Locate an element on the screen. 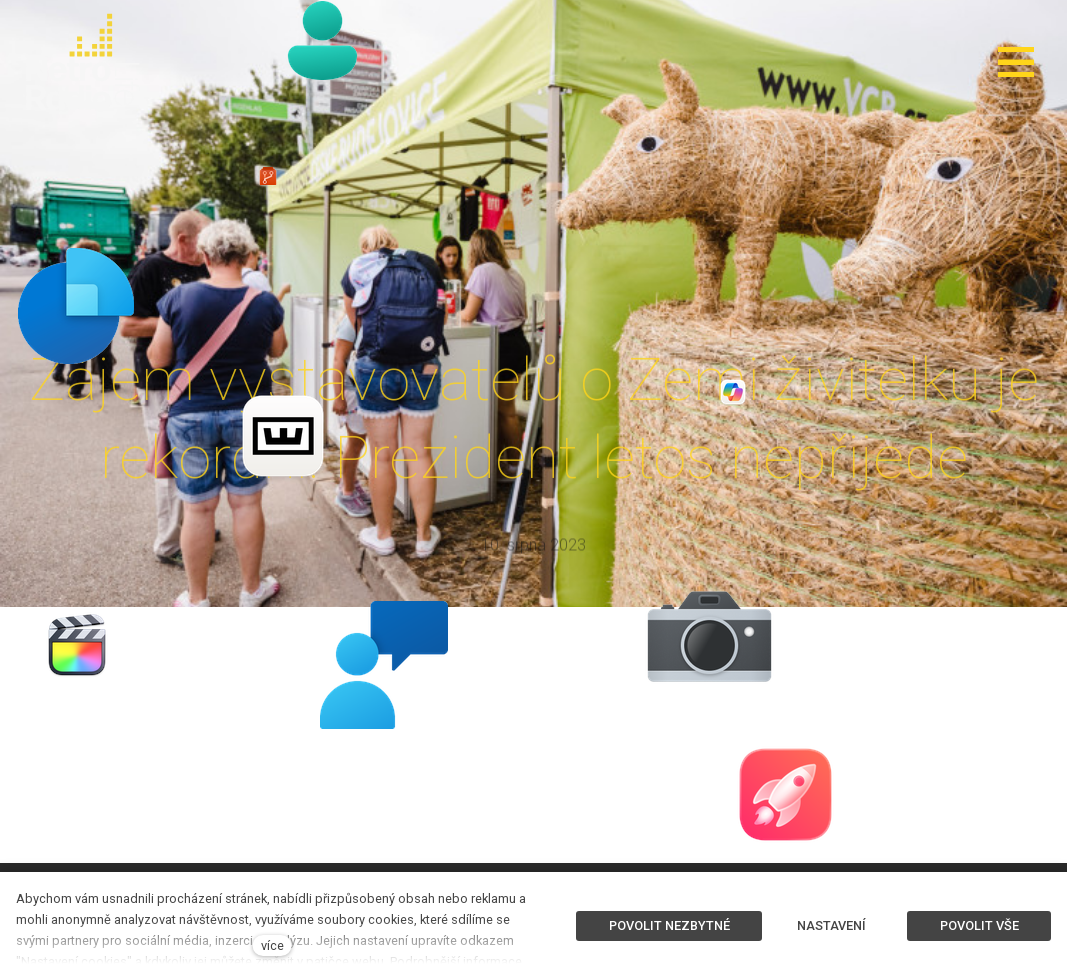  open wootility keyboard configuration app is located at coordinates (283, 436).